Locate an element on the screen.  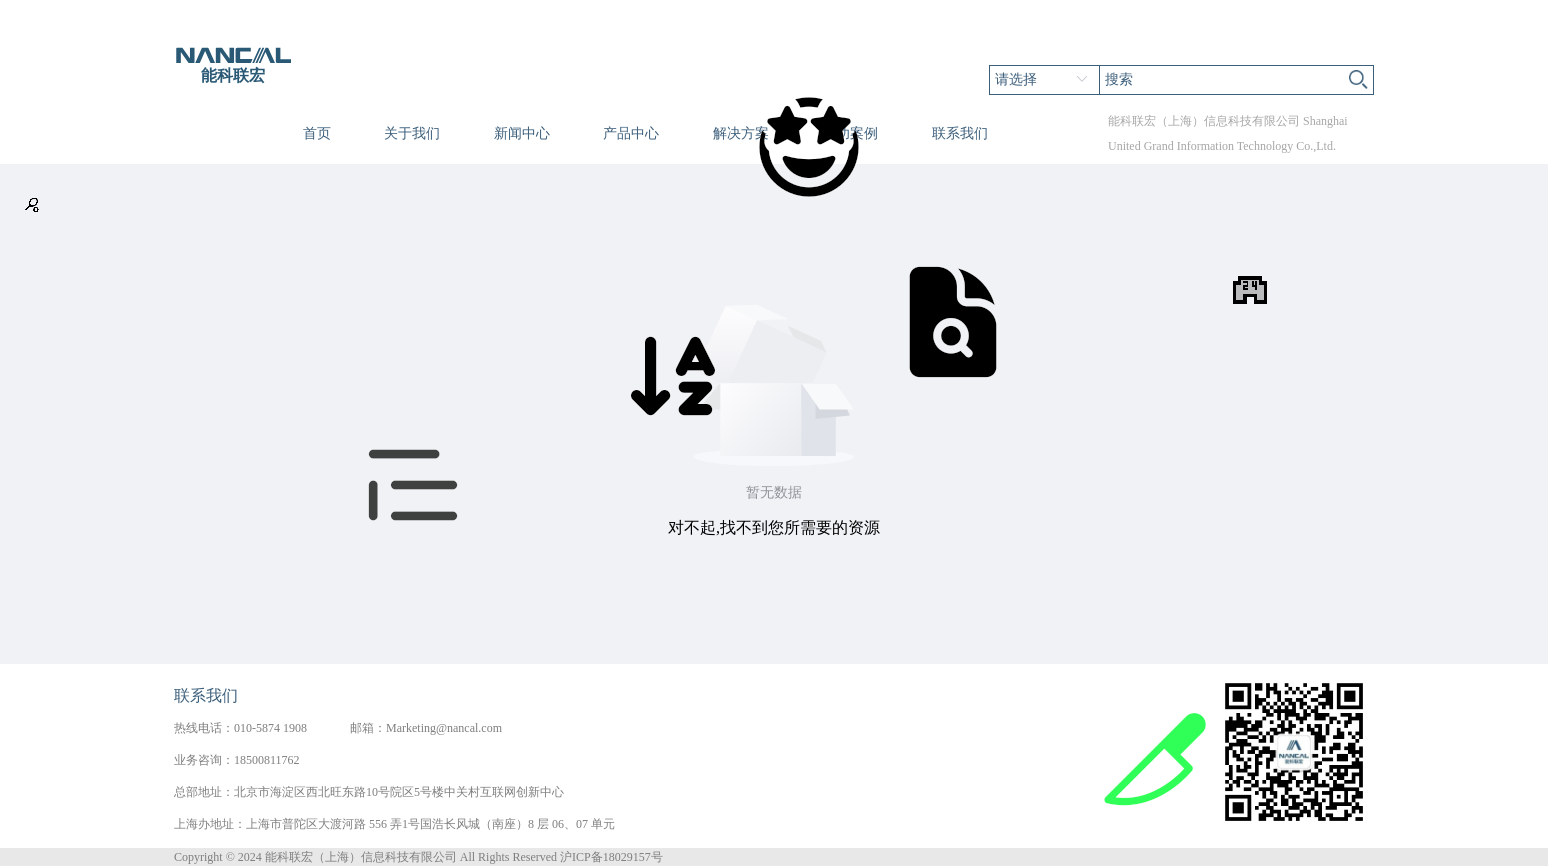
find nearby convenience stores is located at coordinates (1250, 290).